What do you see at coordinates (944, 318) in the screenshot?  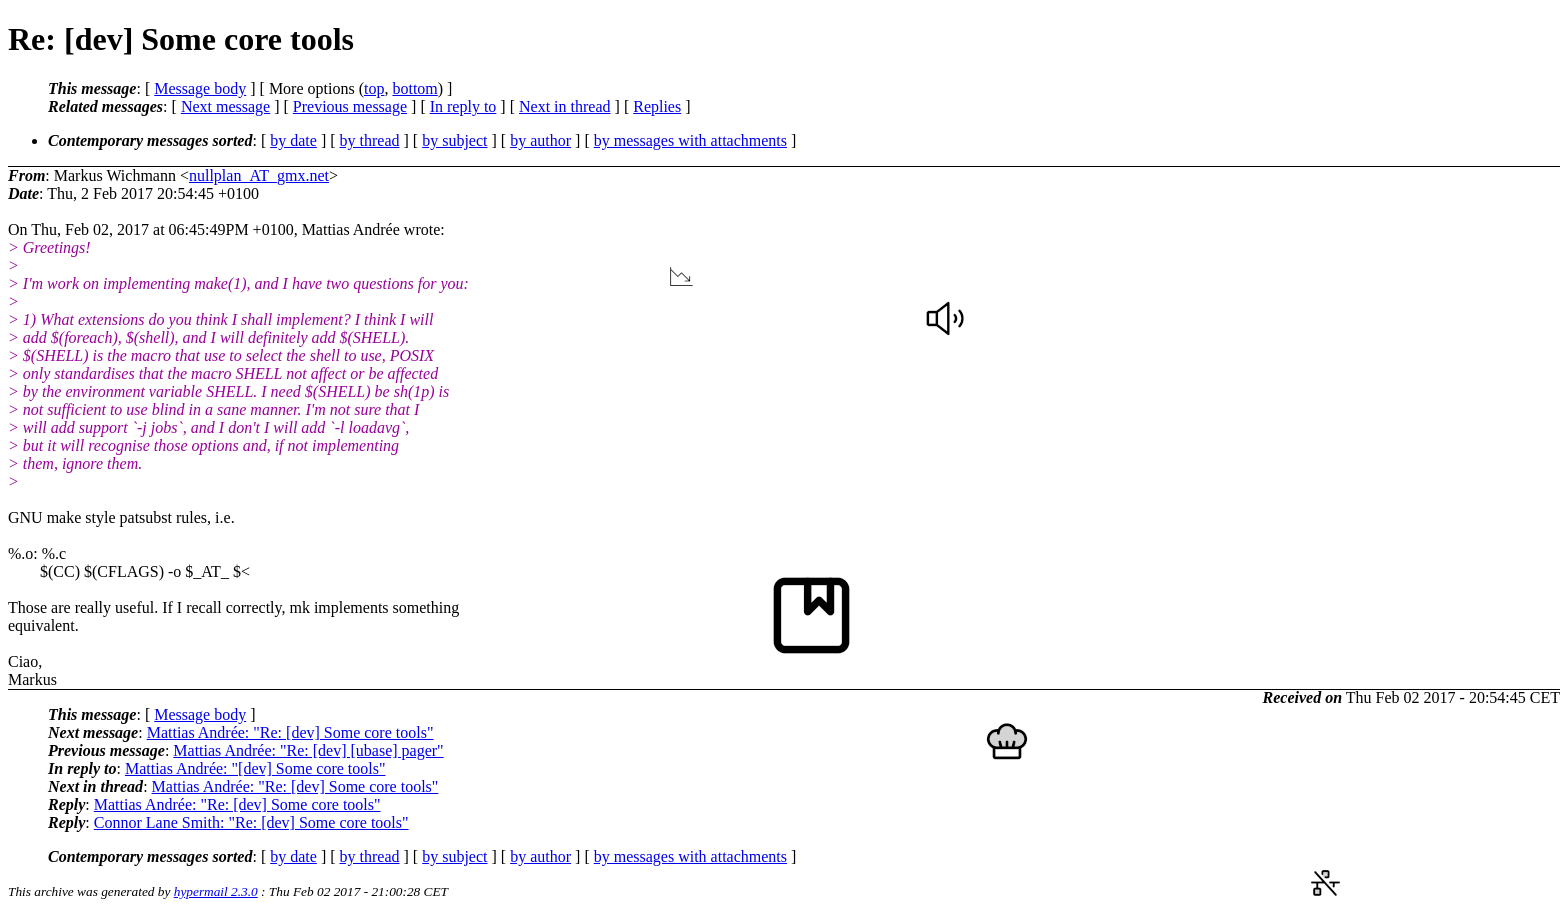 I see `volume is set to high` at bounding box center [944, 318].